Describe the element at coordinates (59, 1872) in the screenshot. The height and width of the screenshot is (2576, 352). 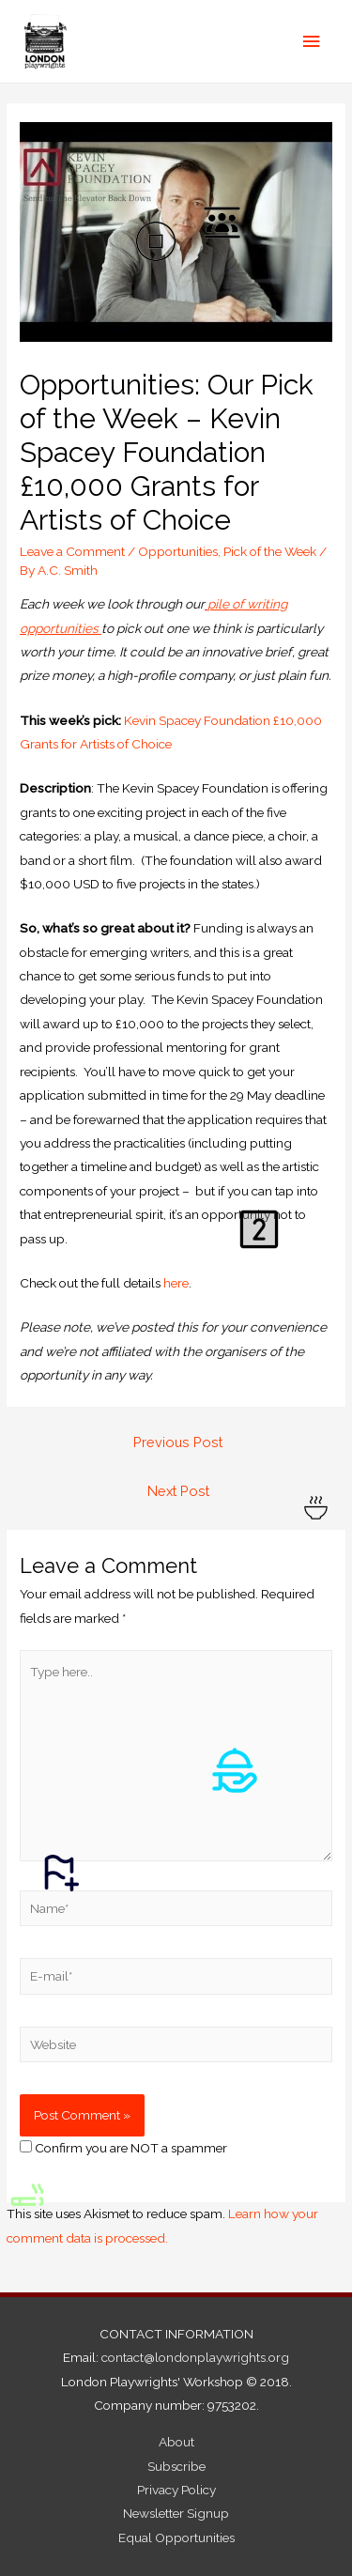
I see `add a new flag or bookmark` at that location.